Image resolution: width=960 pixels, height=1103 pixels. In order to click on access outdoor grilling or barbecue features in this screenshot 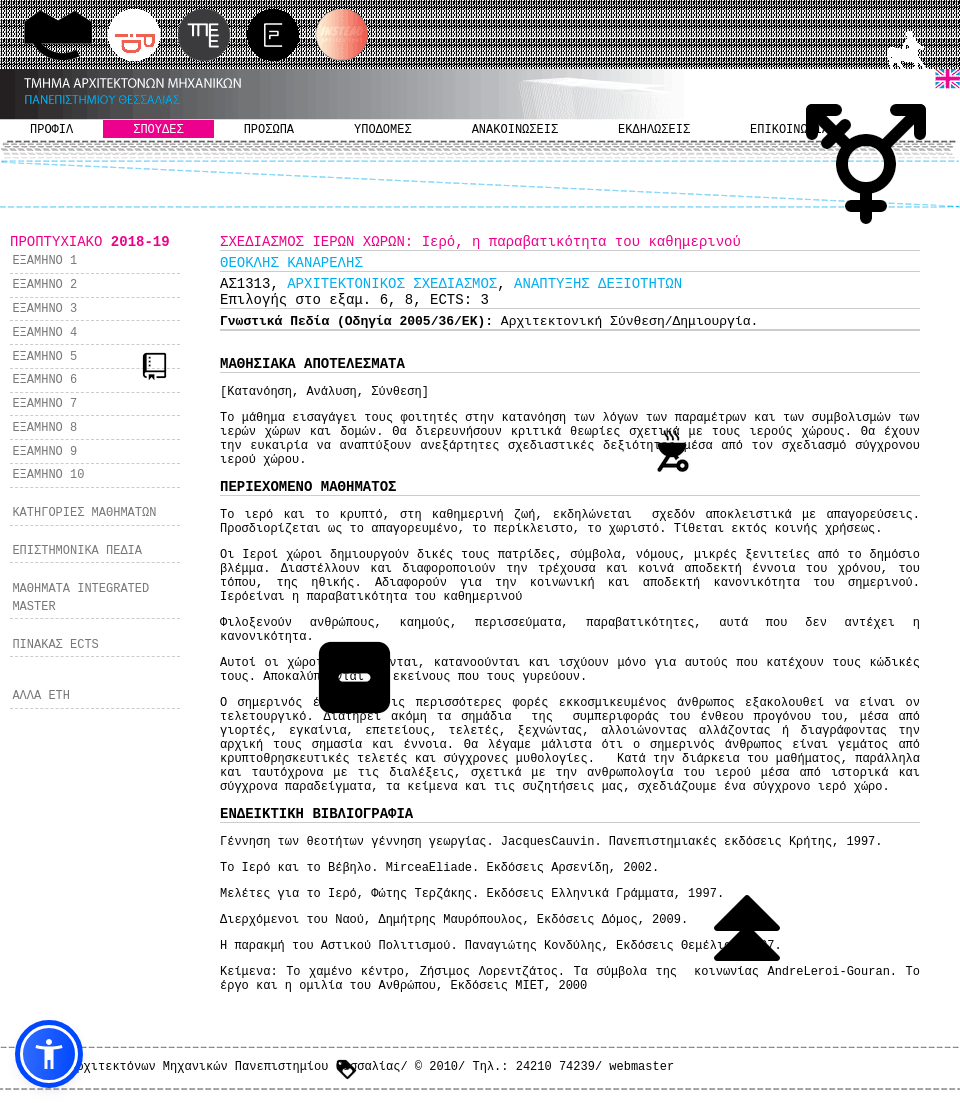, I will do `click(672, 451)`.